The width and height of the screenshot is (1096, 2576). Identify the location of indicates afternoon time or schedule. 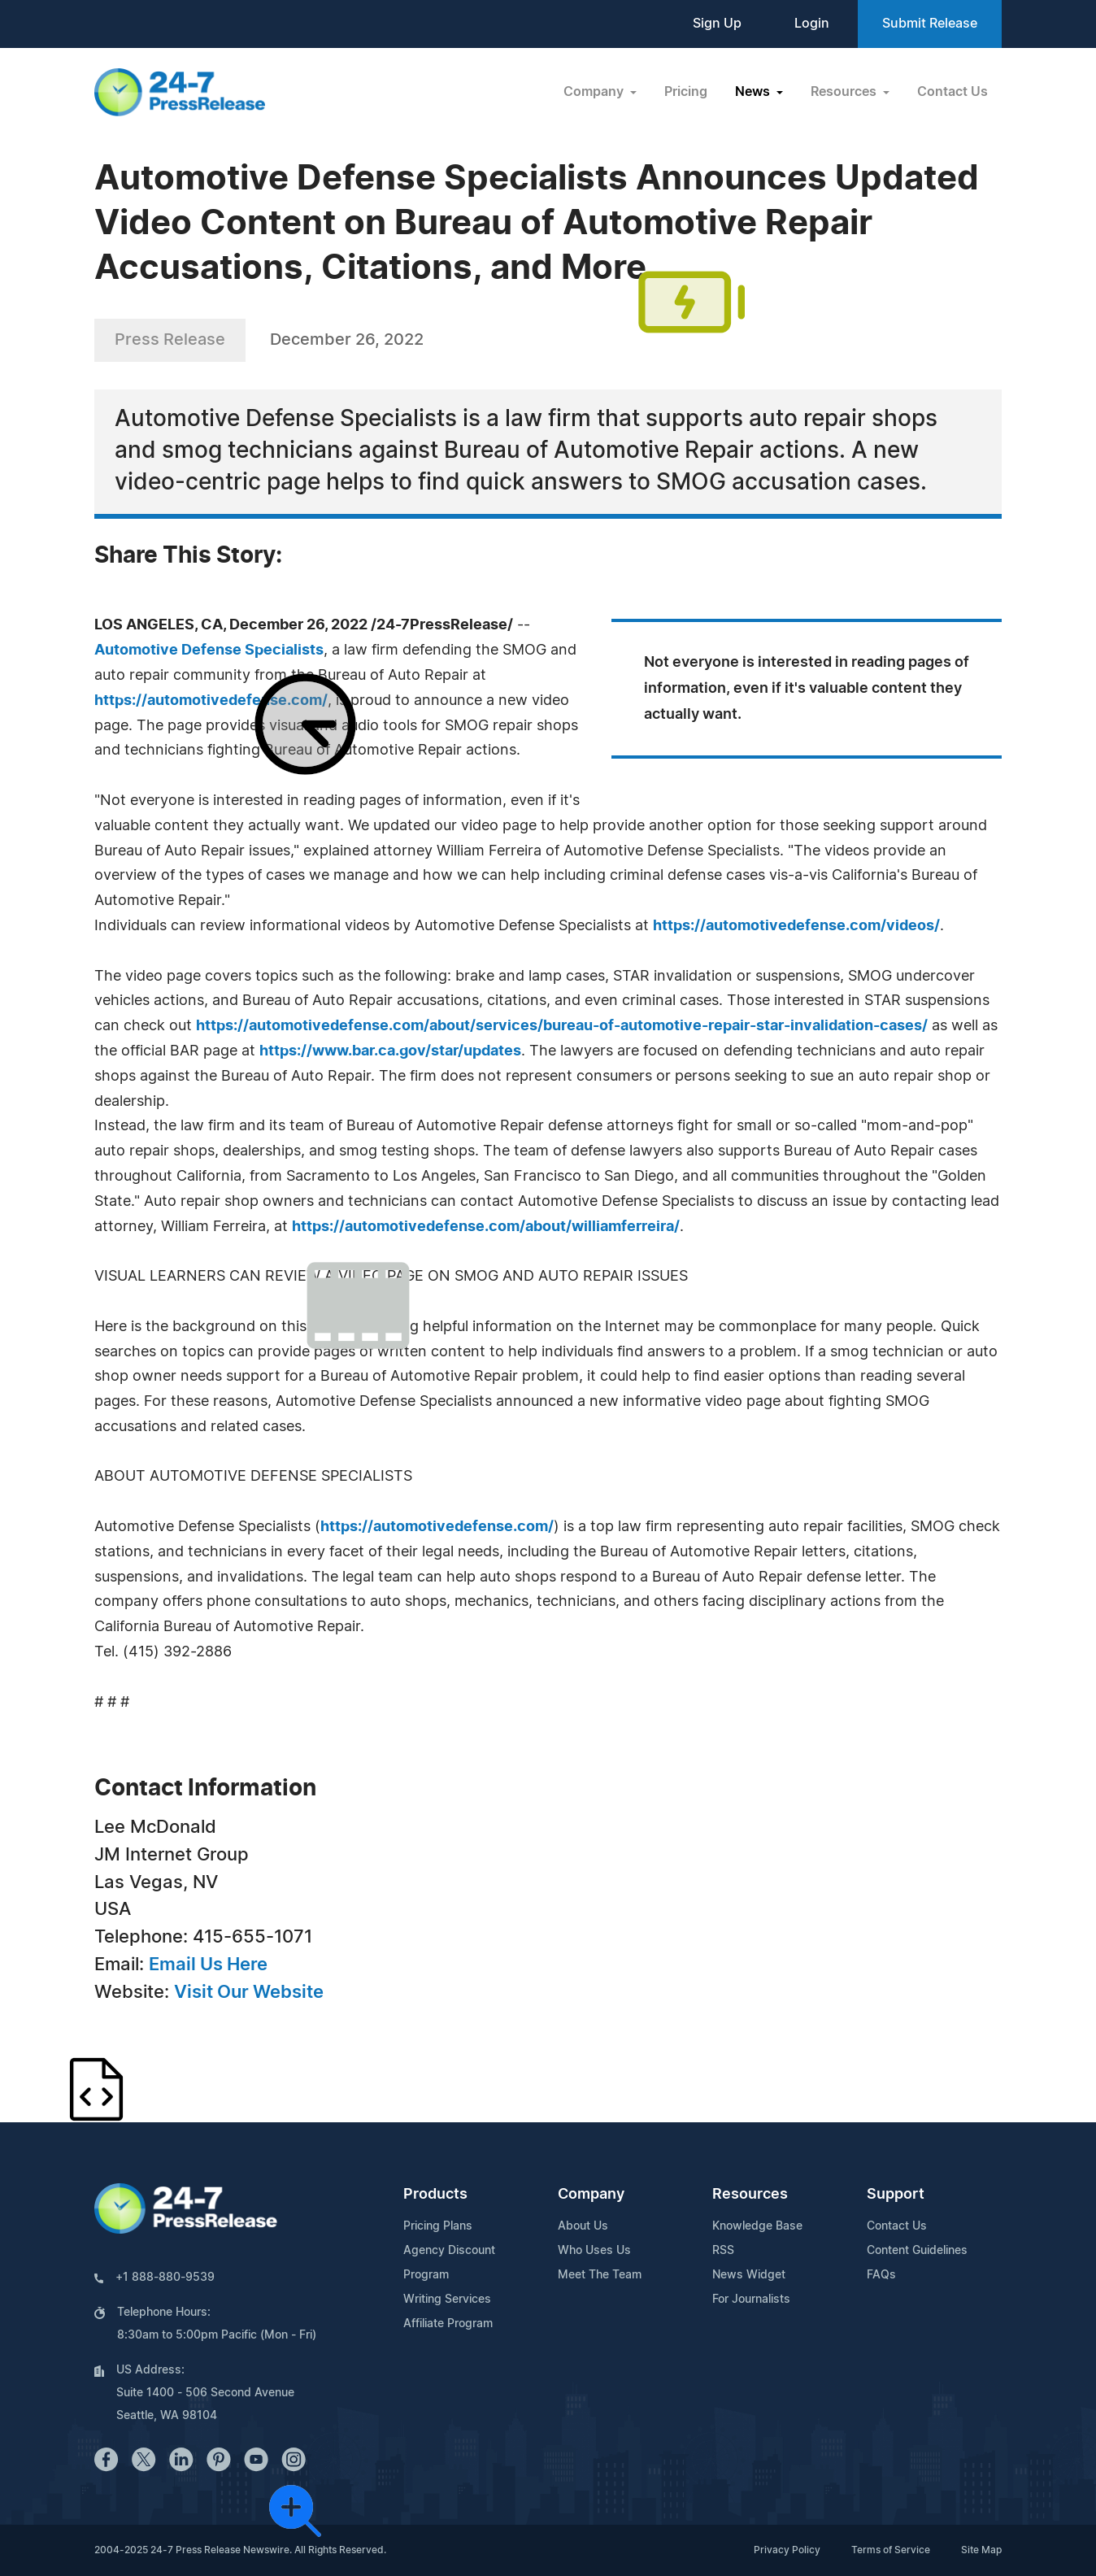
(305, 724).